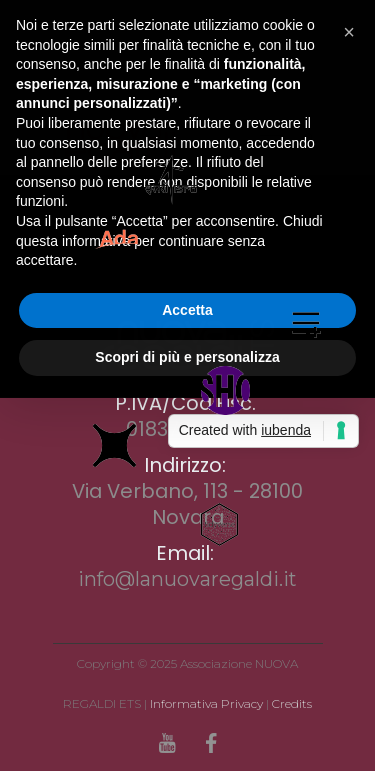  Describe the element at coordinates (171, 180) in the screenshot. I see `link to ISRO (Indian Space Research Organisation) website` at that location.